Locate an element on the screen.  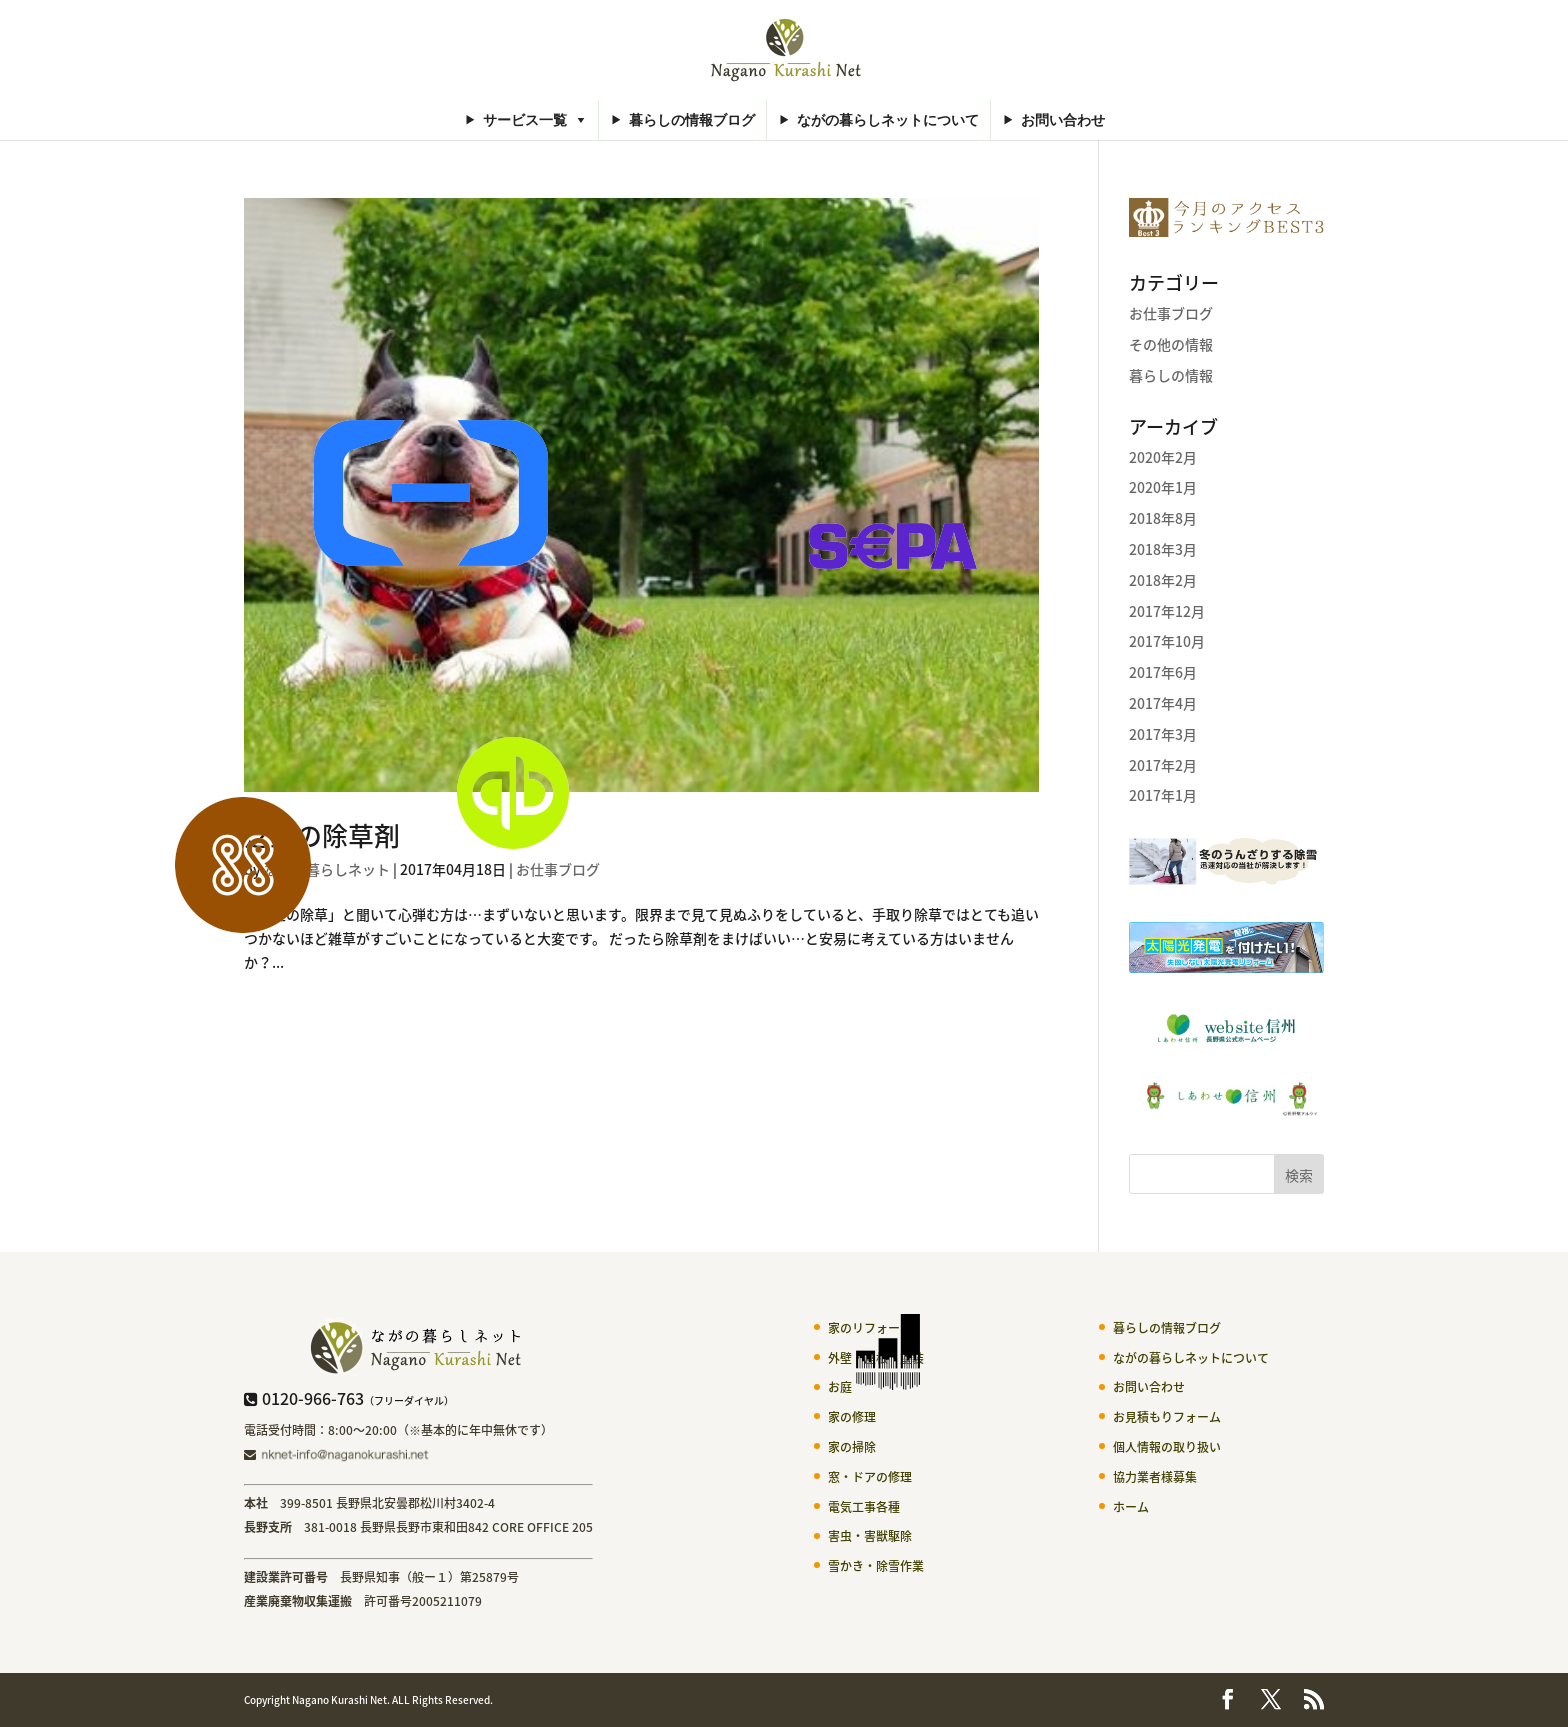
open QuickBooks accounting software is located at coordinates (513, 793).